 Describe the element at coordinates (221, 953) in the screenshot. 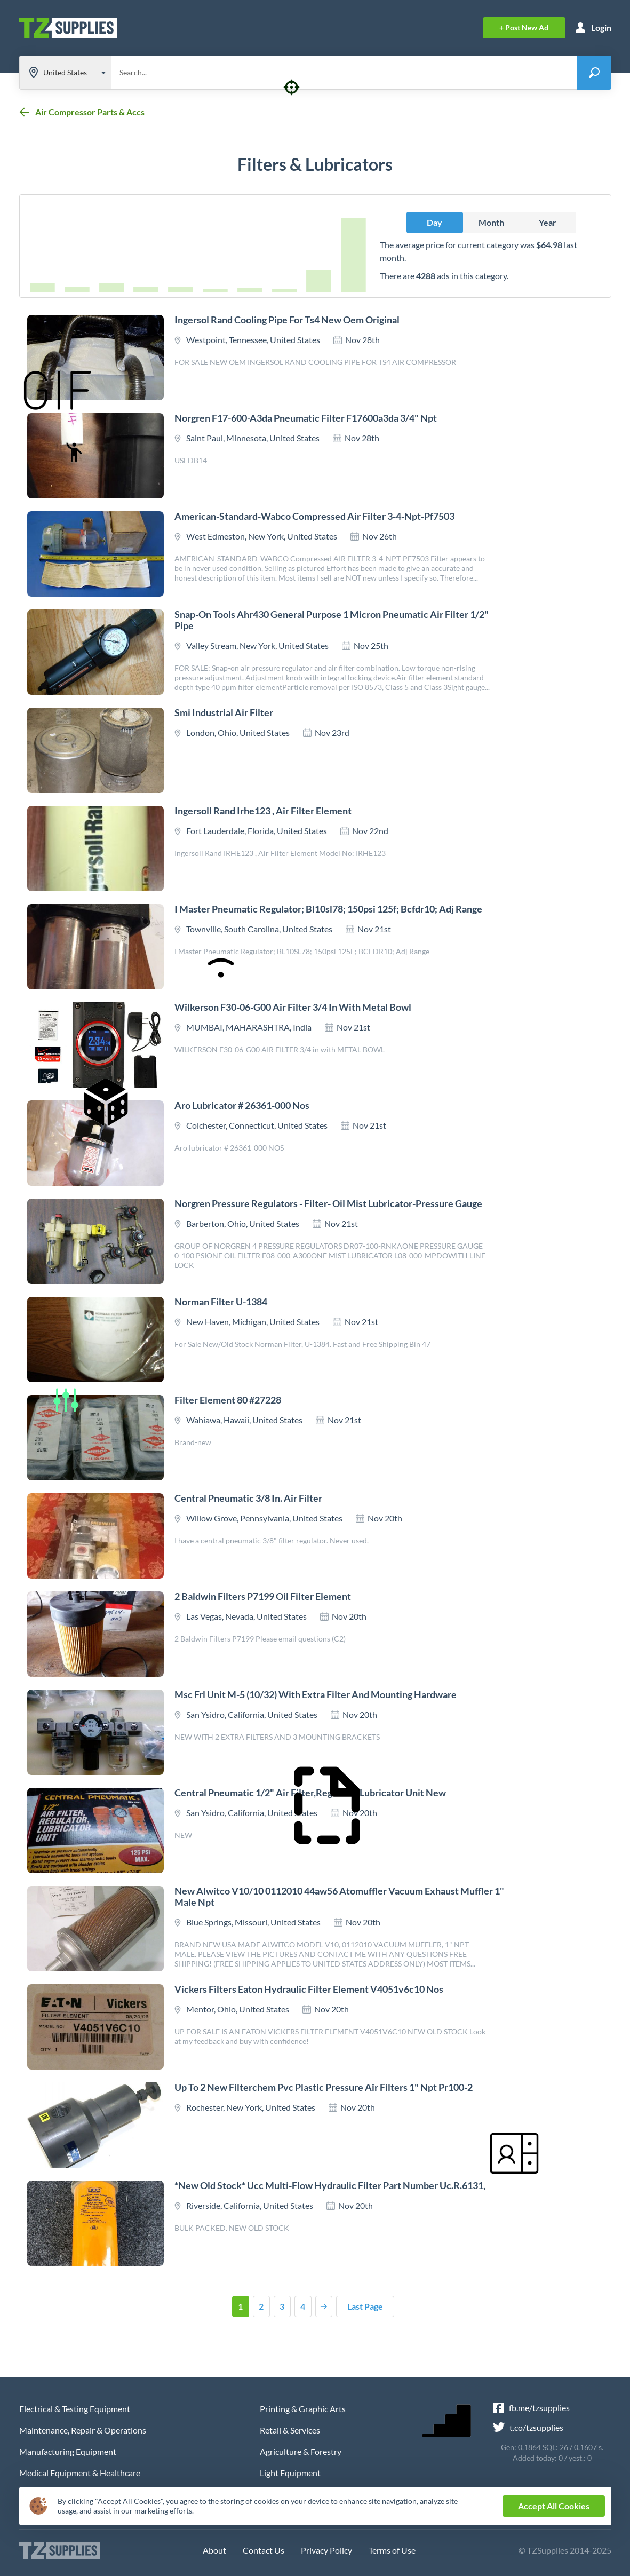

I see `indicates weak wifi signal strength` at that location.